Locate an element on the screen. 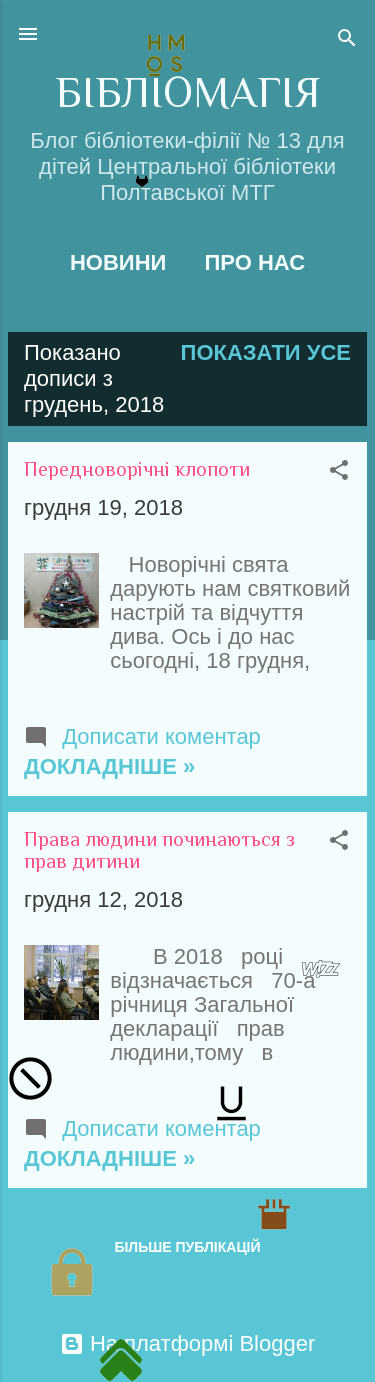  open GitLab is located at coordinates (142, 181).